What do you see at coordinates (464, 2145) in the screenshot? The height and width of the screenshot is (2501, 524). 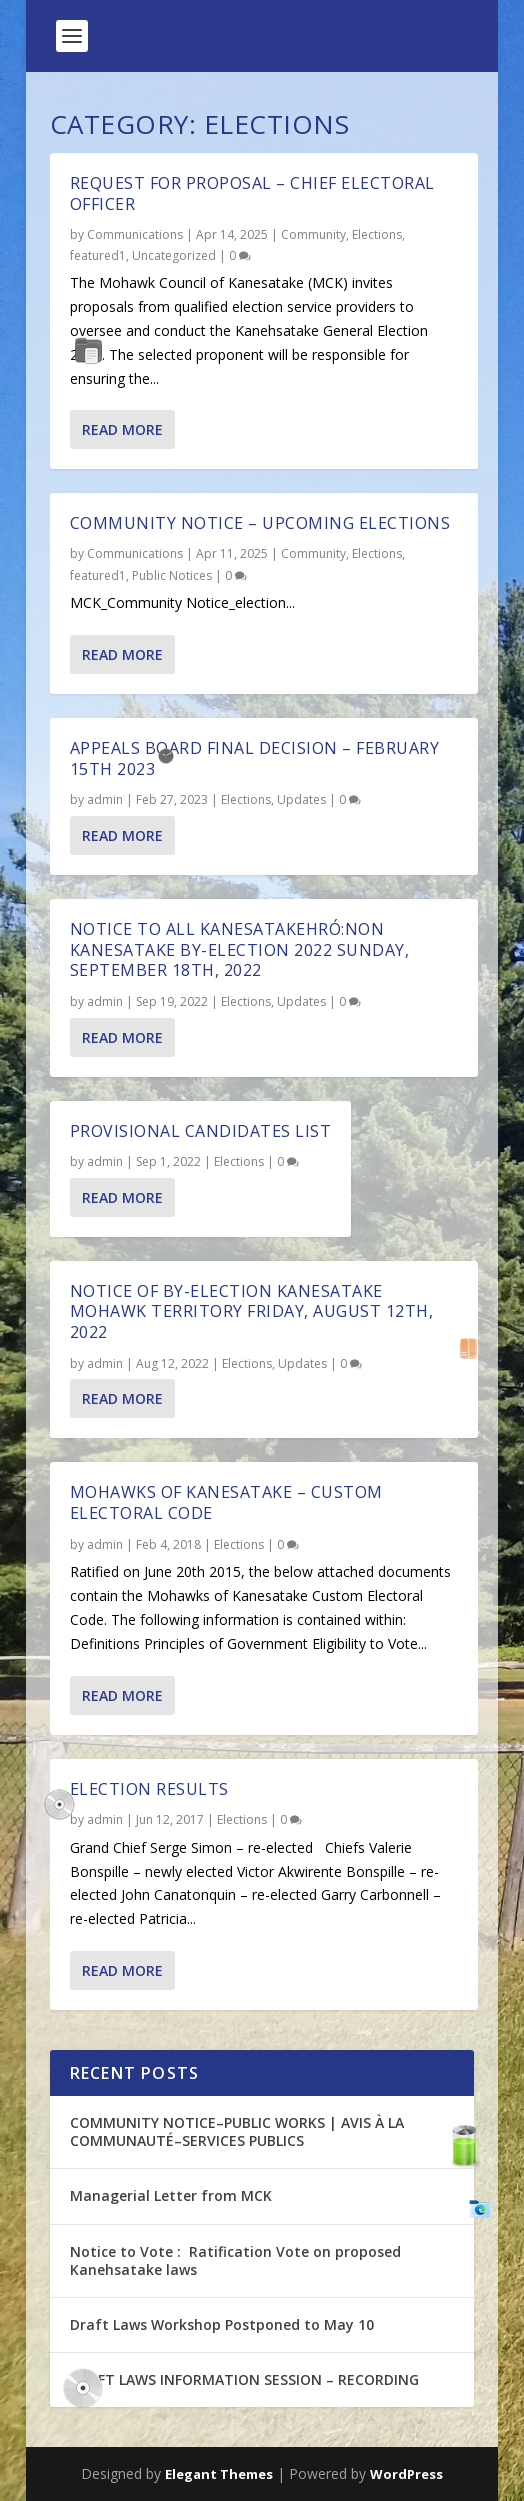 I see `view current battery level` at bounding box center [464, 2145].